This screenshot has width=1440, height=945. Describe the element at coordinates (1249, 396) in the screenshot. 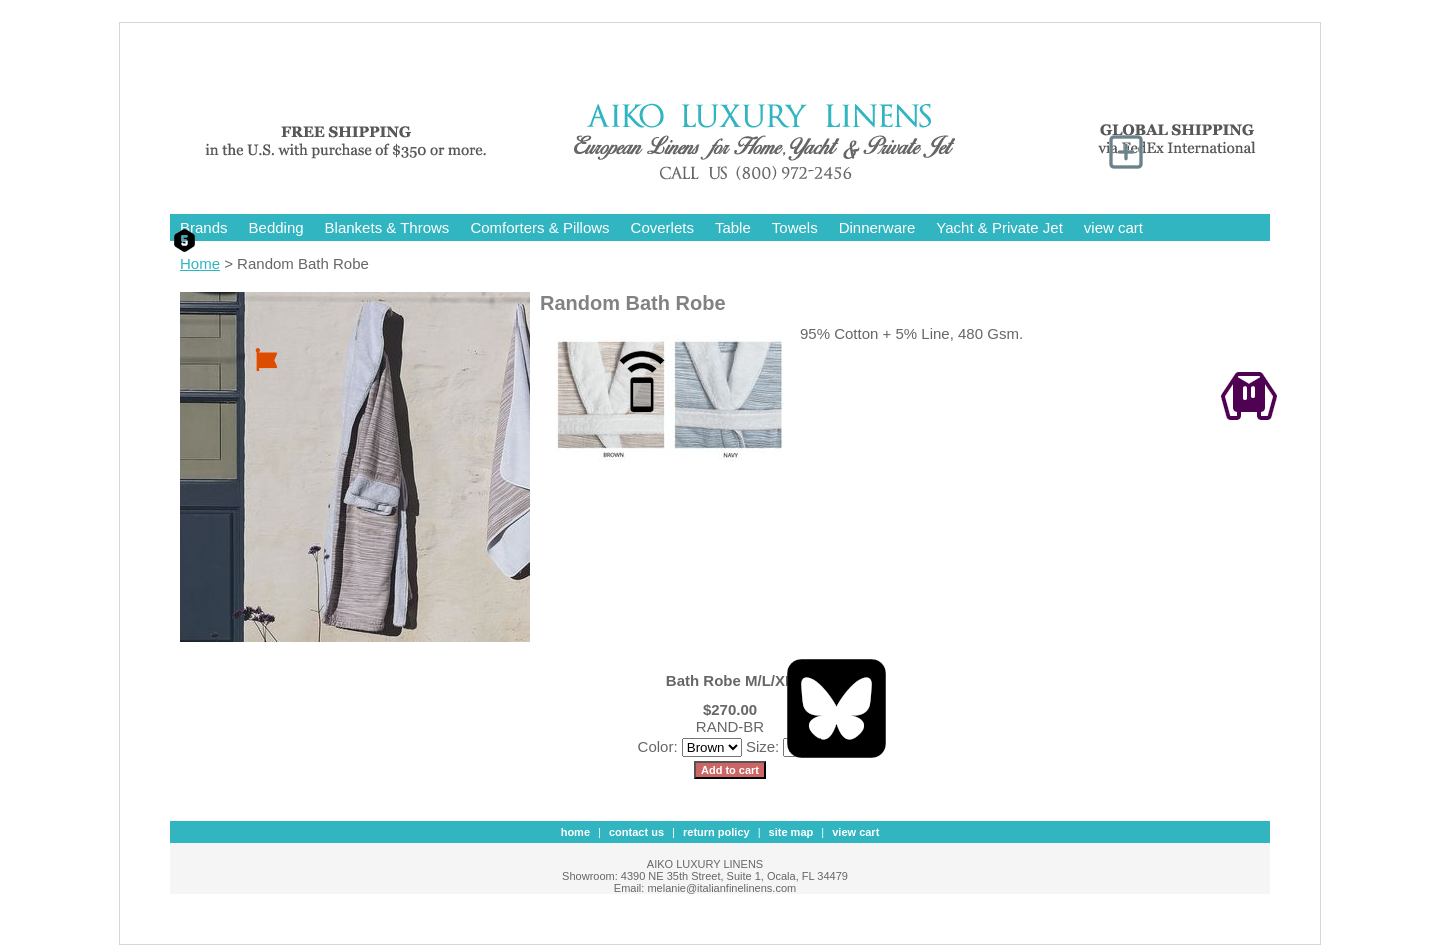

I see `browse clothing or apparel items` at that location.